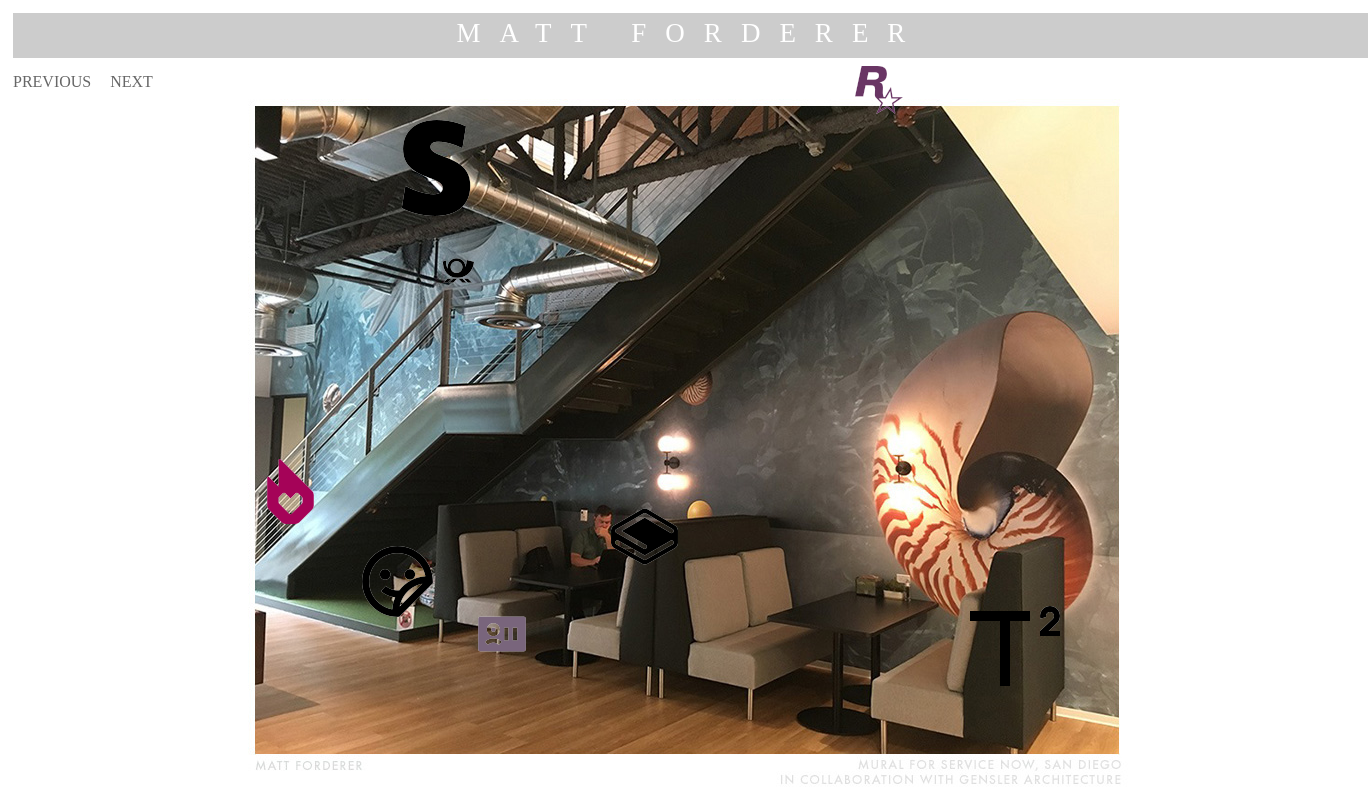 The width and height of the screenshot is (1368, 807). I want to click on stackbit logo, so click(644, 536).